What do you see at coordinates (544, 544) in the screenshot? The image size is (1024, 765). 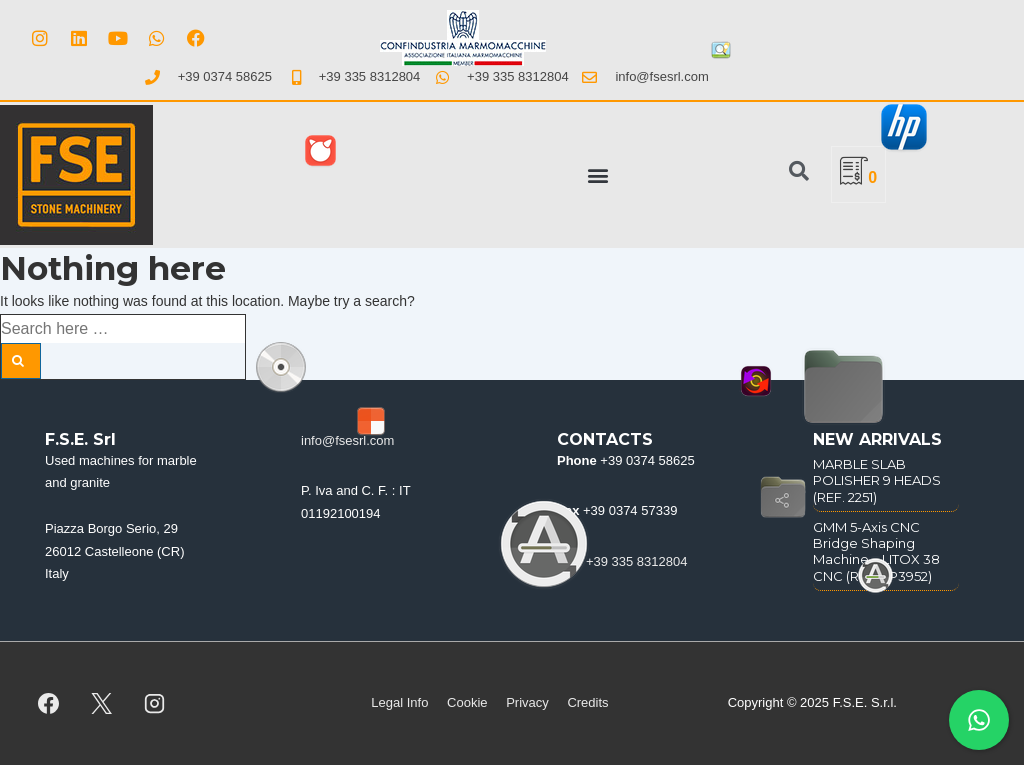 I see `open the software updater application` at bounding box center [544, 544].